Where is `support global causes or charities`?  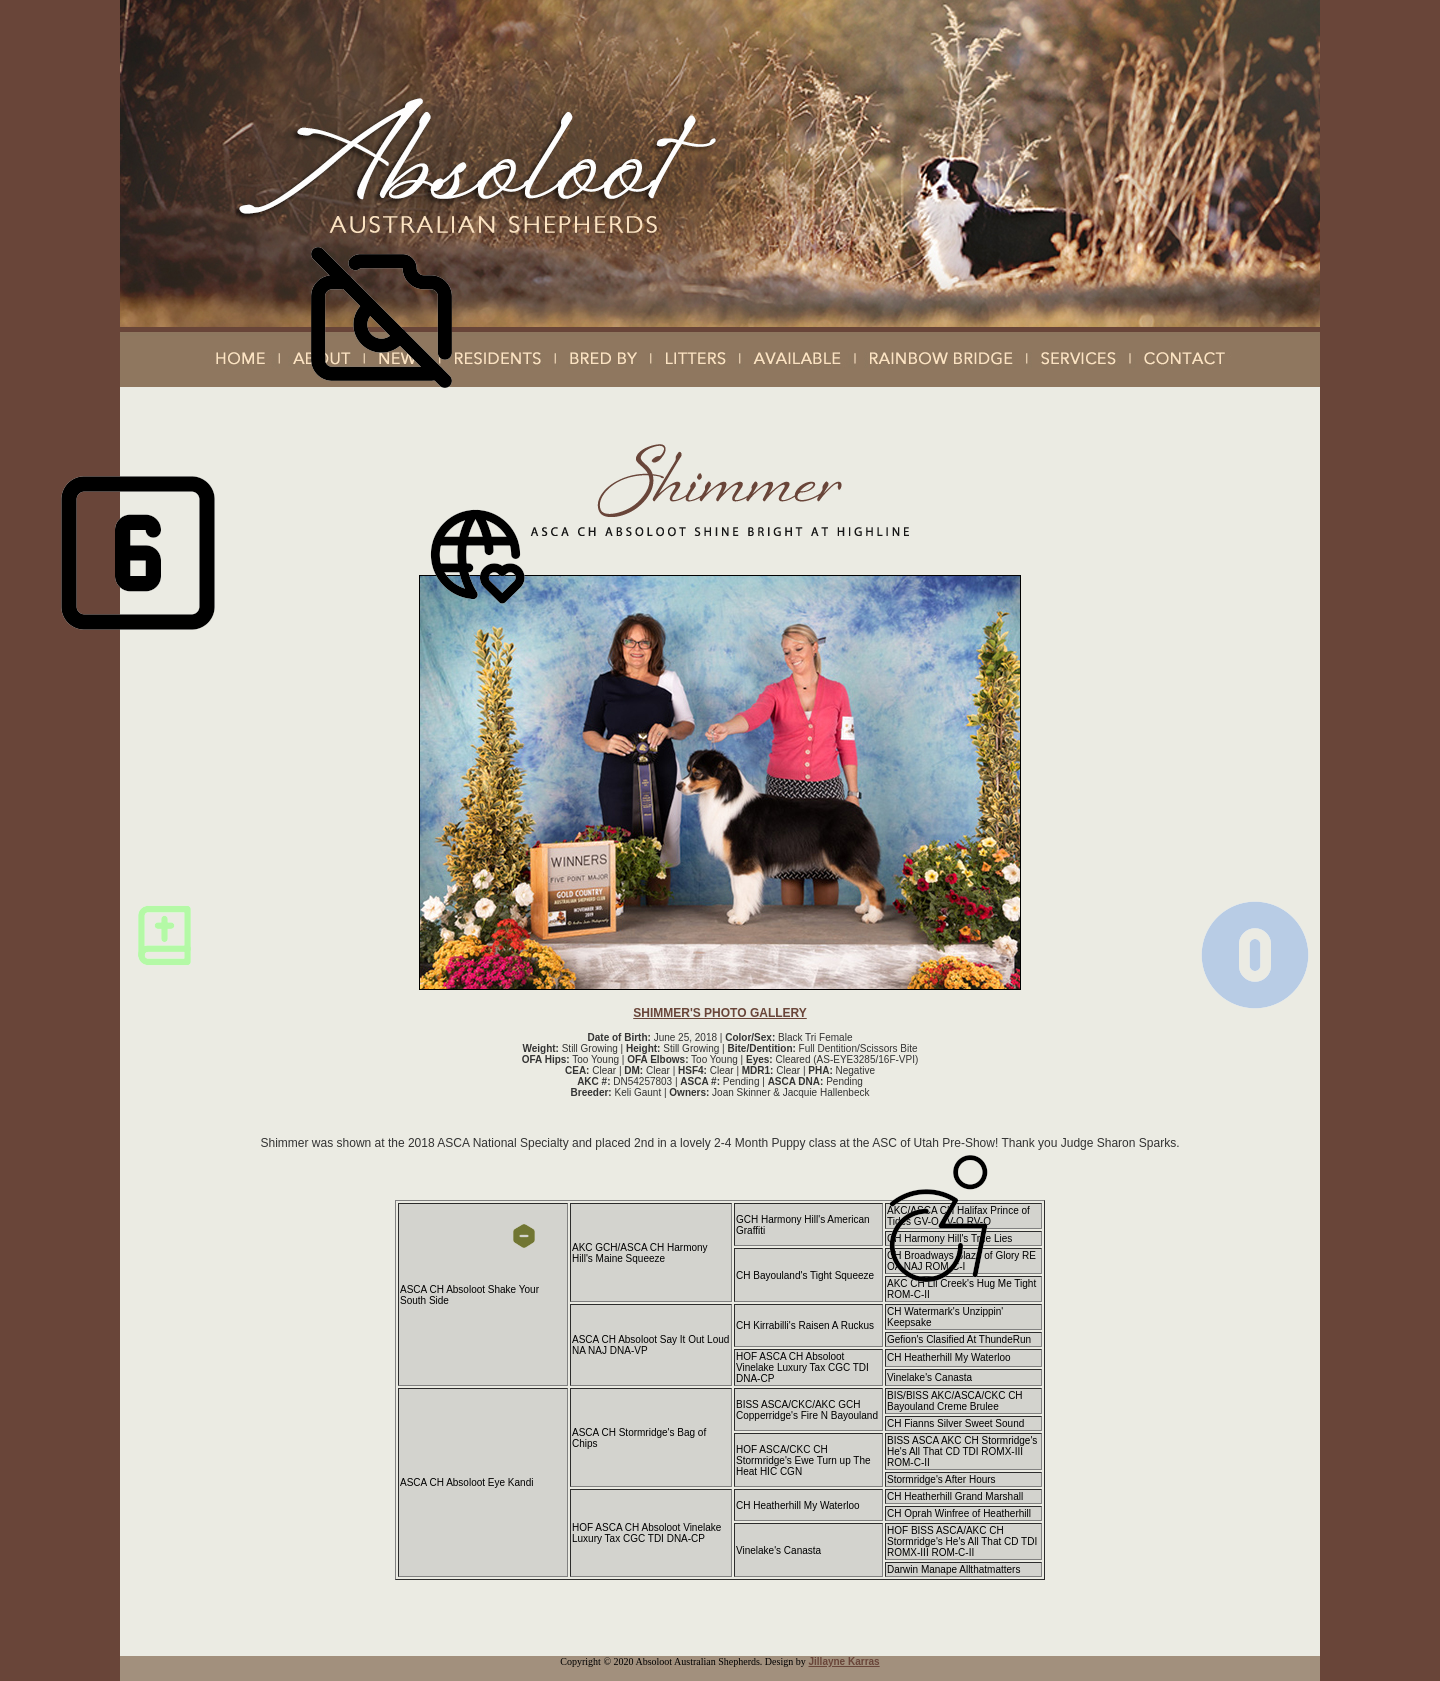
support global causes or charities is located at coordinates (475, 554).